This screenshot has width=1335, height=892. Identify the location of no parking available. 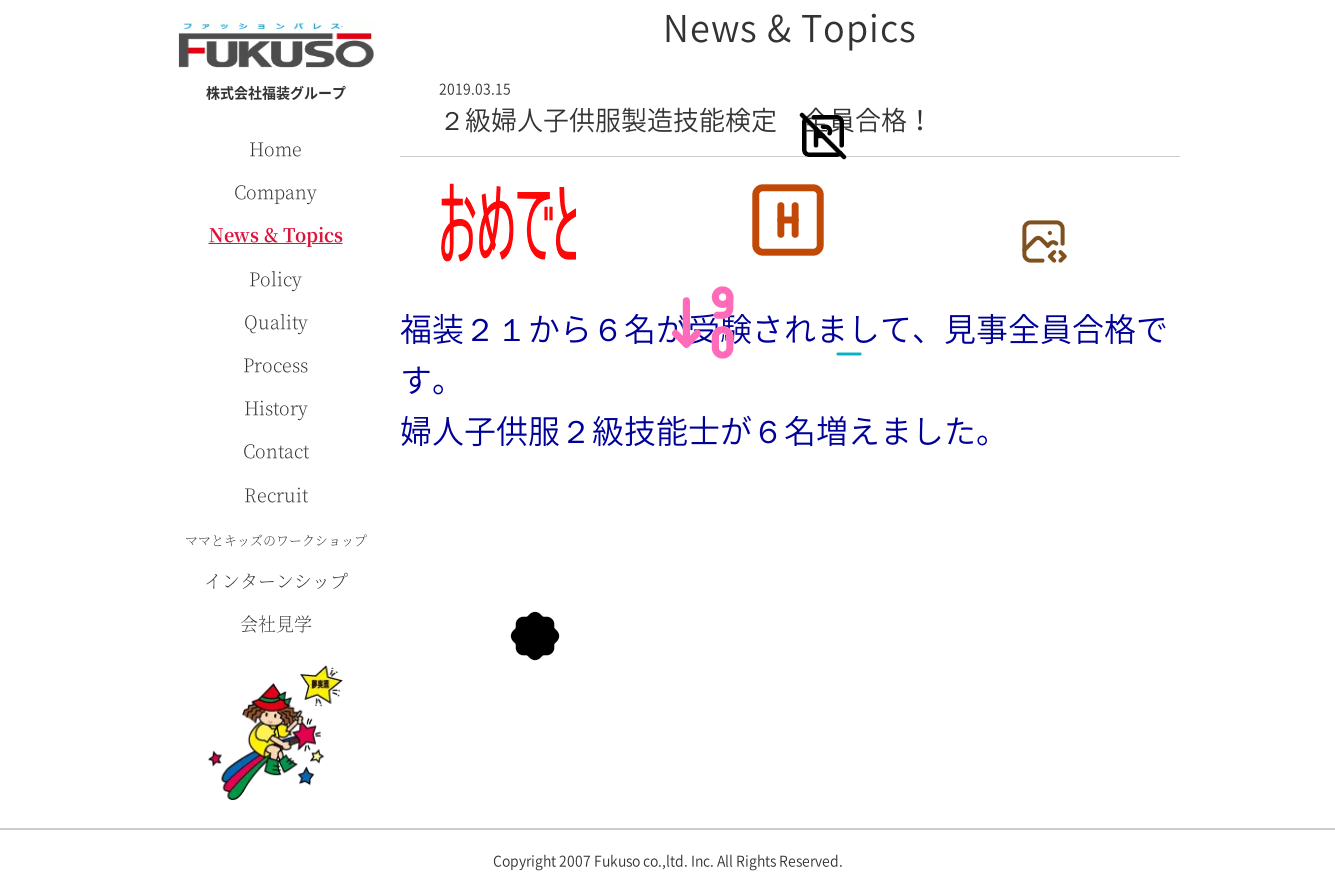
(823, 136).